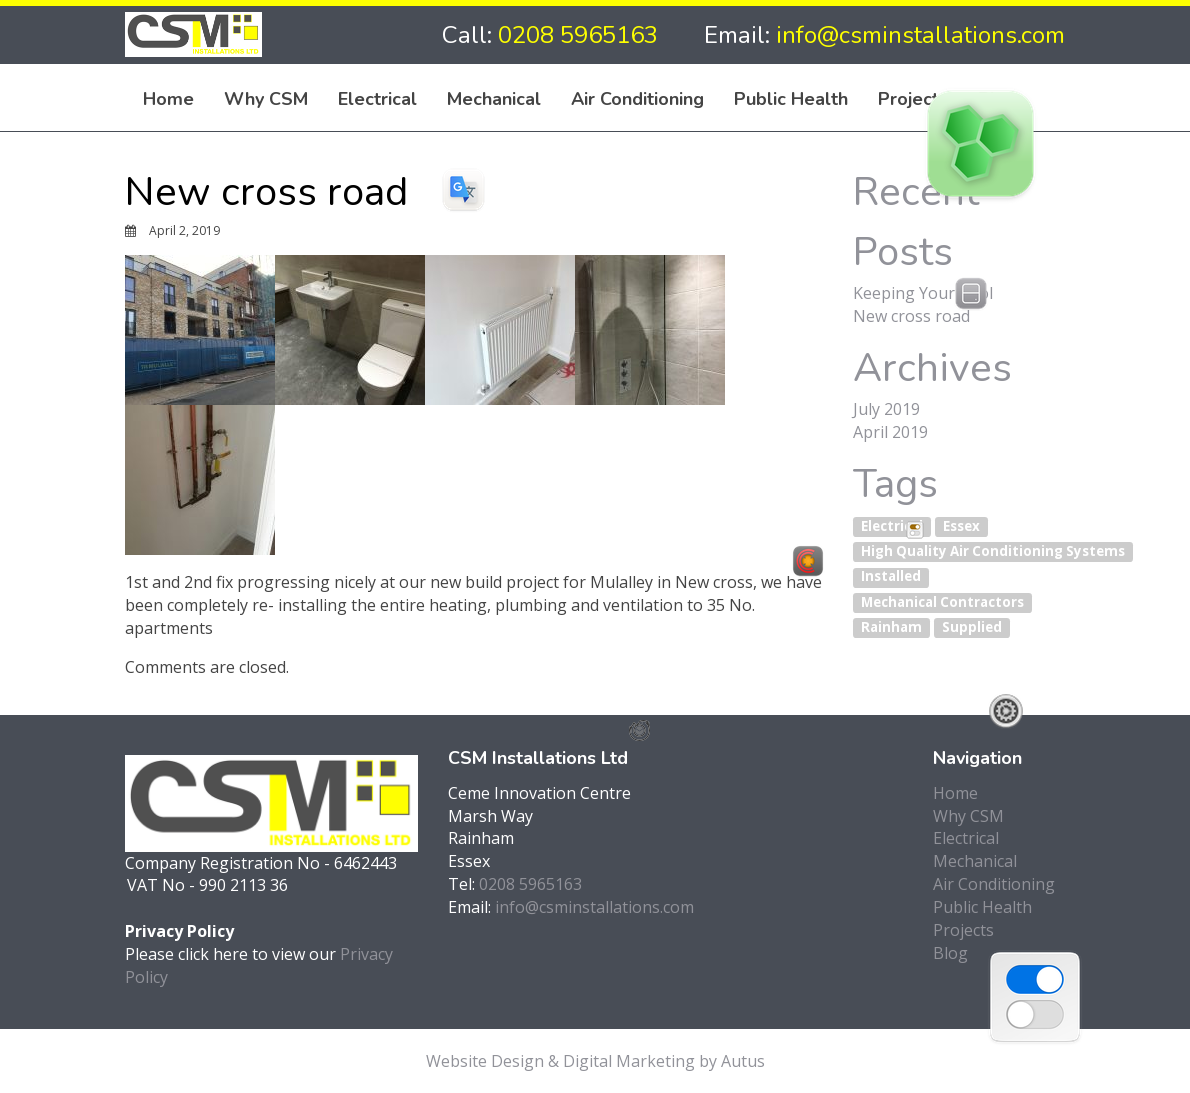  What do you see at coordinates (971, 294) in the screenshot?
I see `access scanner device preferences` at bounding box center [971, 294].